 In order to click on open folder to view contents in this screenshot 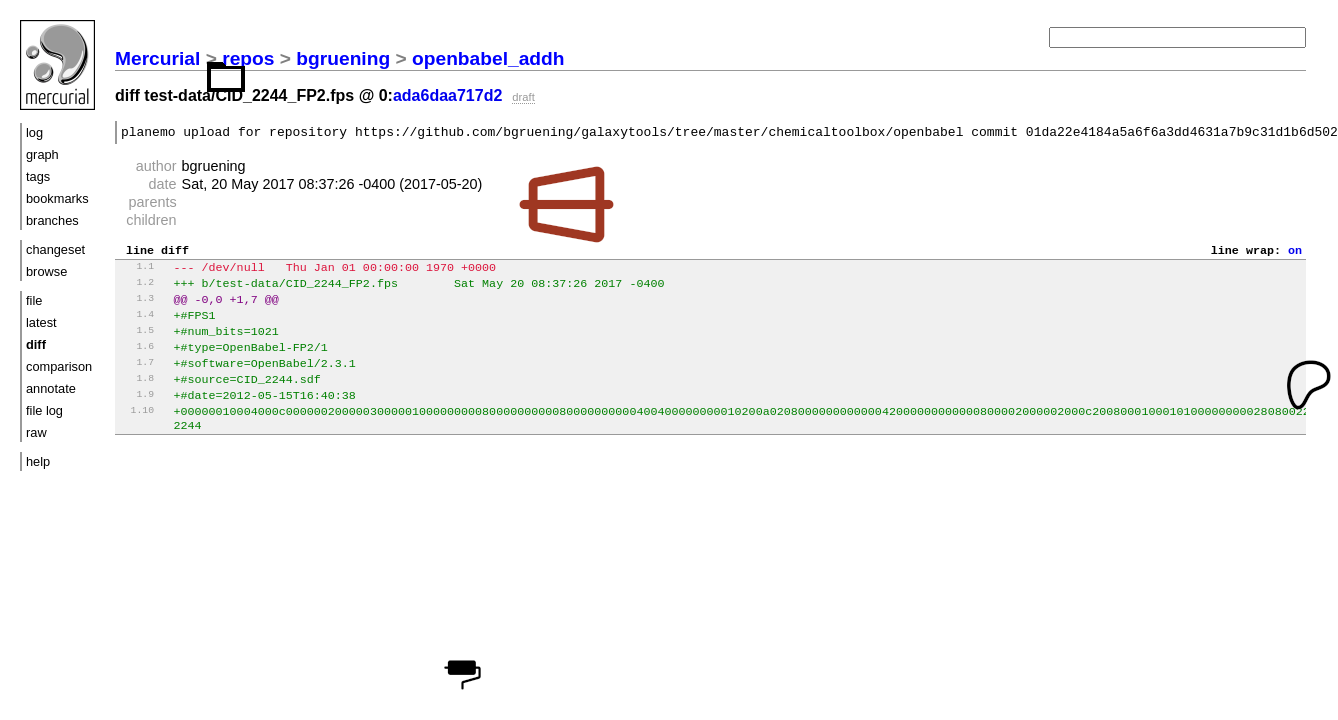, I will do `click(226, 77)`.